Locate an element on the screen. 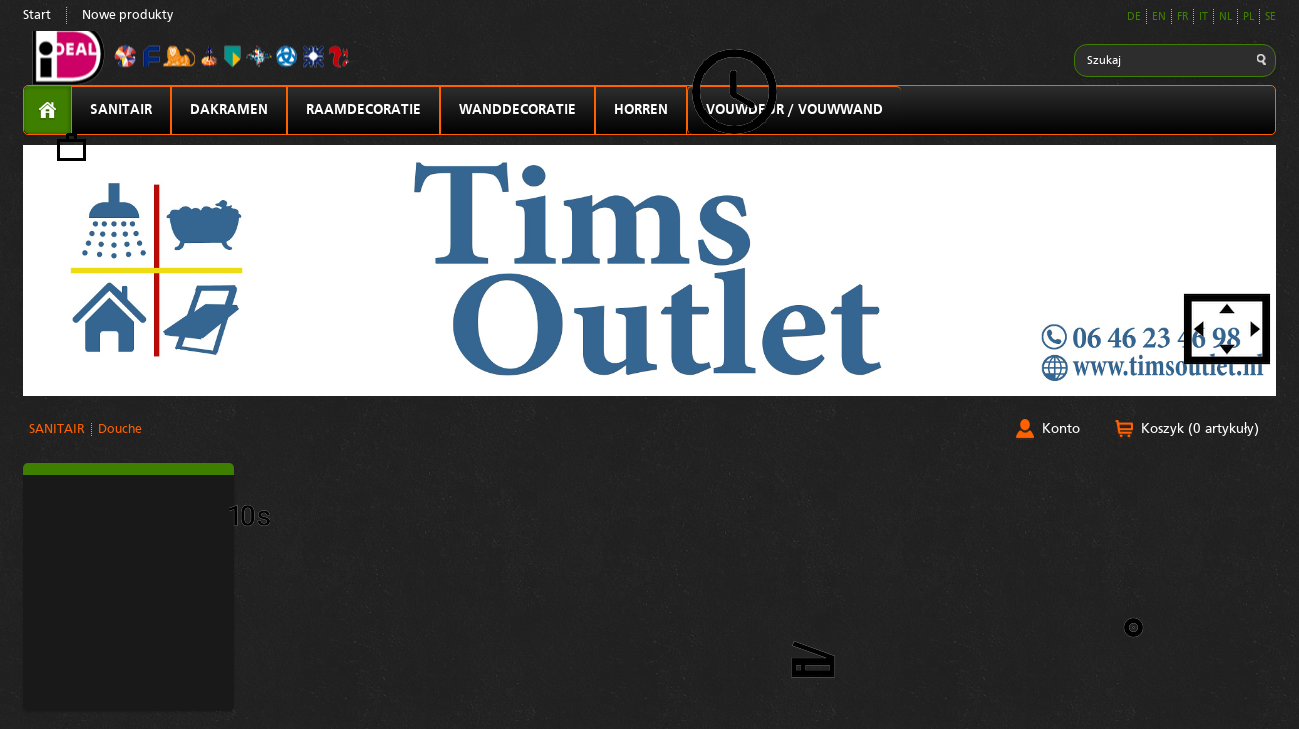 Image resolution: width=1299 pixels, height=729 pixels. access work or professional settings is located at coordinates (71, 147).